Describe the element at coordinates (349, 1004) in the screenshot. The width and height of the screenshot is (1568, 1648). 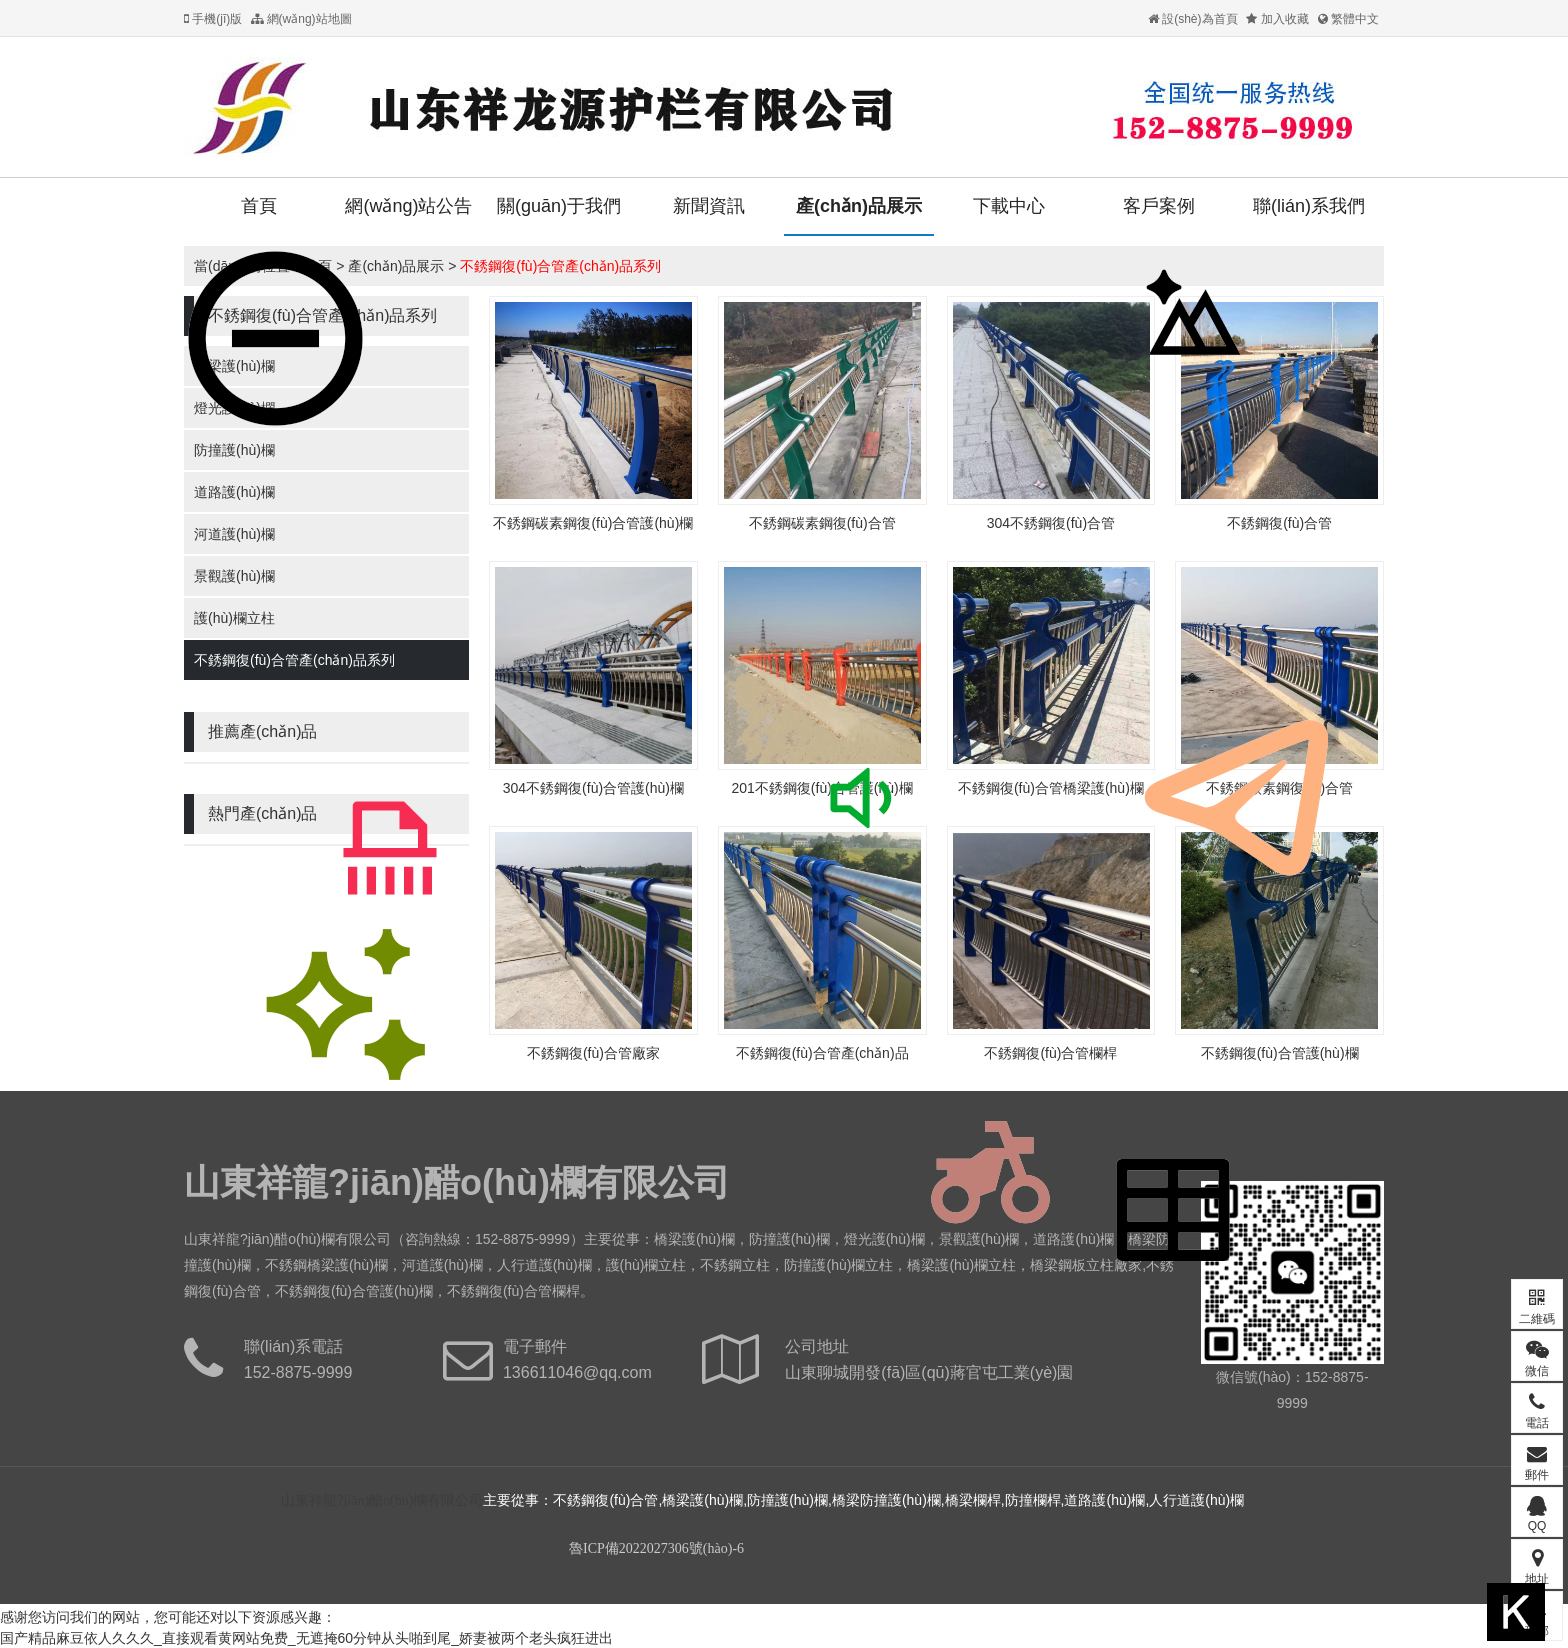
I see `indicates AI-generated or enhanced content` at that location.